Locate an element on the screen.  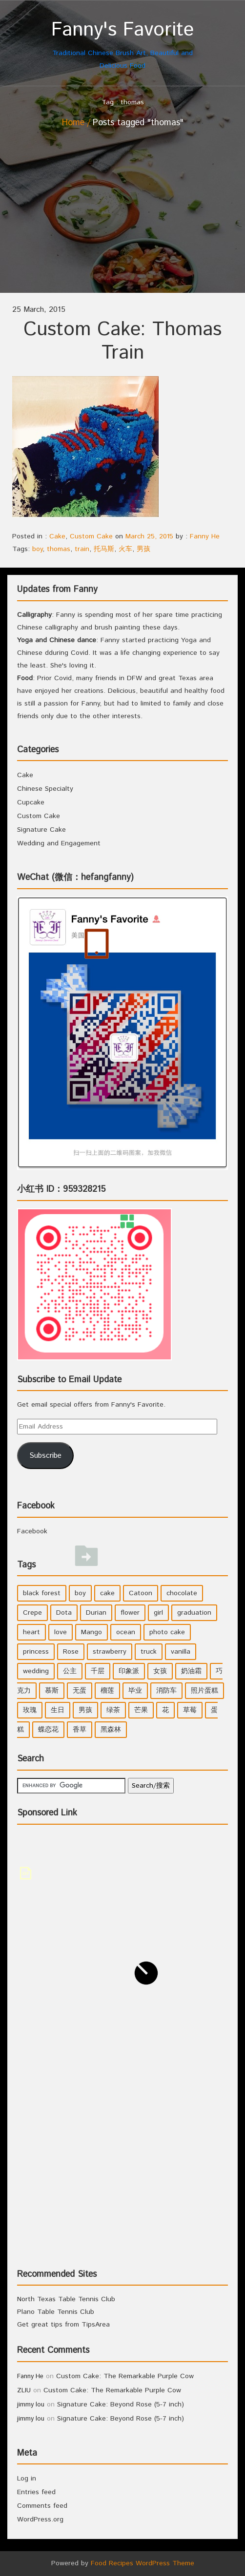
switch to tablet view is located at coordinates (97, 944).